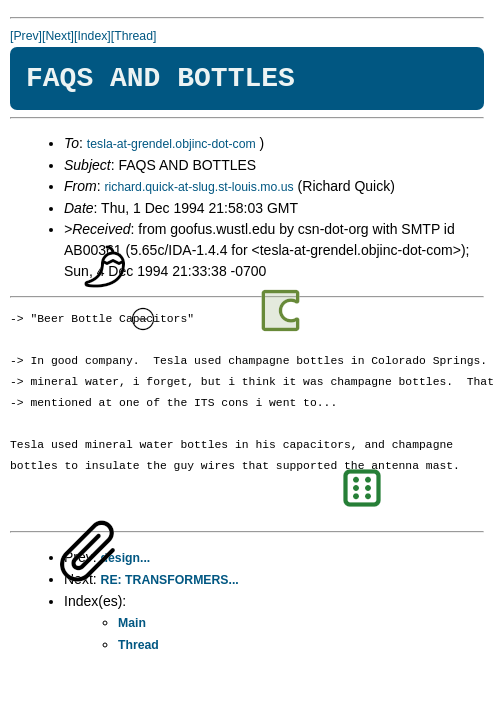  Describe the element at coordinates (362, 488) in the screenshot. I see `randomize or shuffle content` at that location.